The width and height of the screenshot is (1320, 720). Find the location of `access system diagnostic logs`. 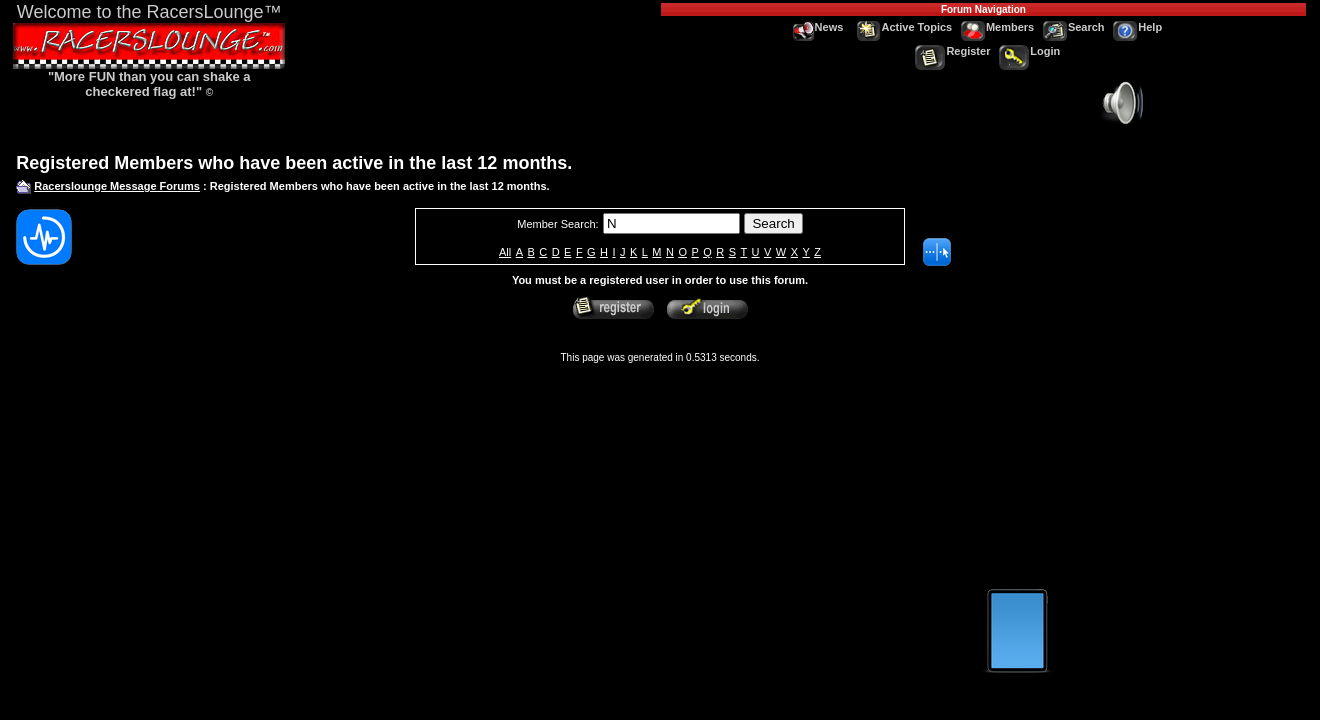

access system diagnostic logs is located at coordinates (44, 237).